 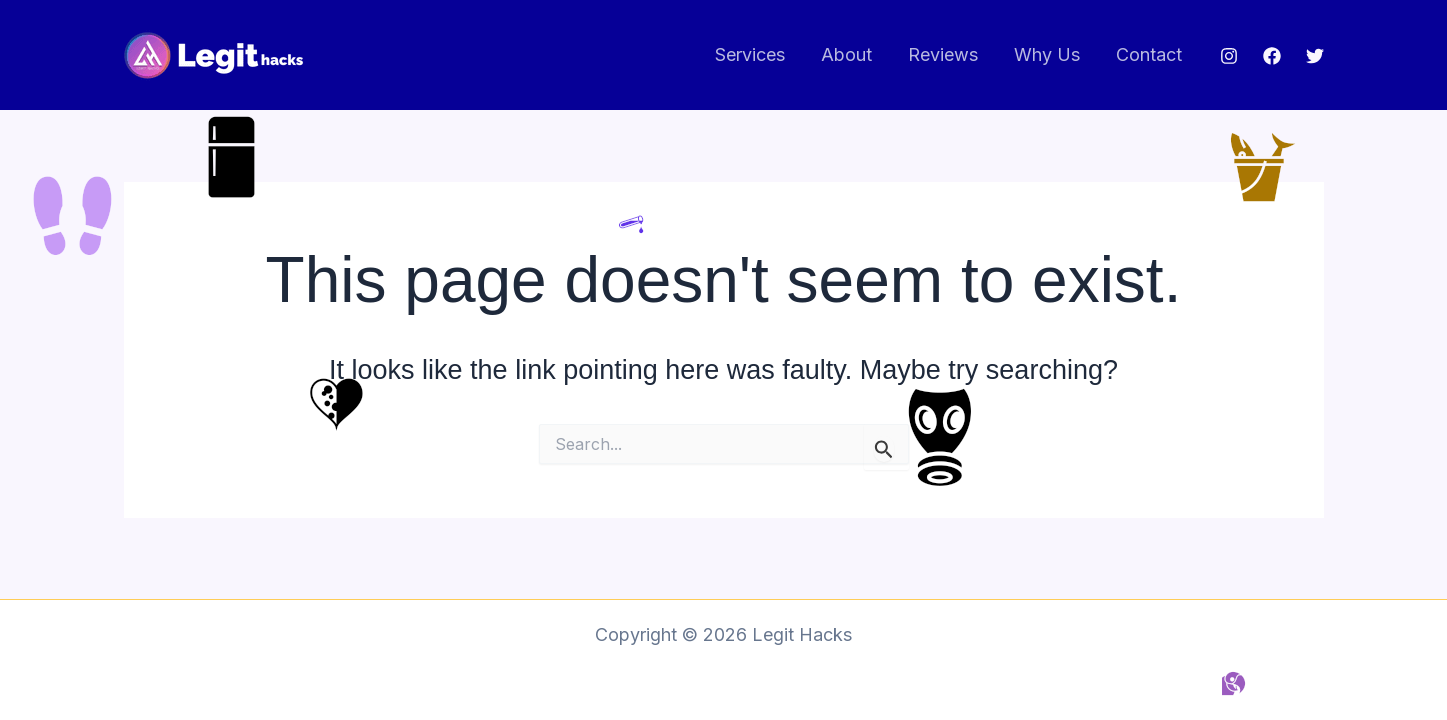 I want to click on select parrot as your avatar or character, so click(x=1233, y=683).